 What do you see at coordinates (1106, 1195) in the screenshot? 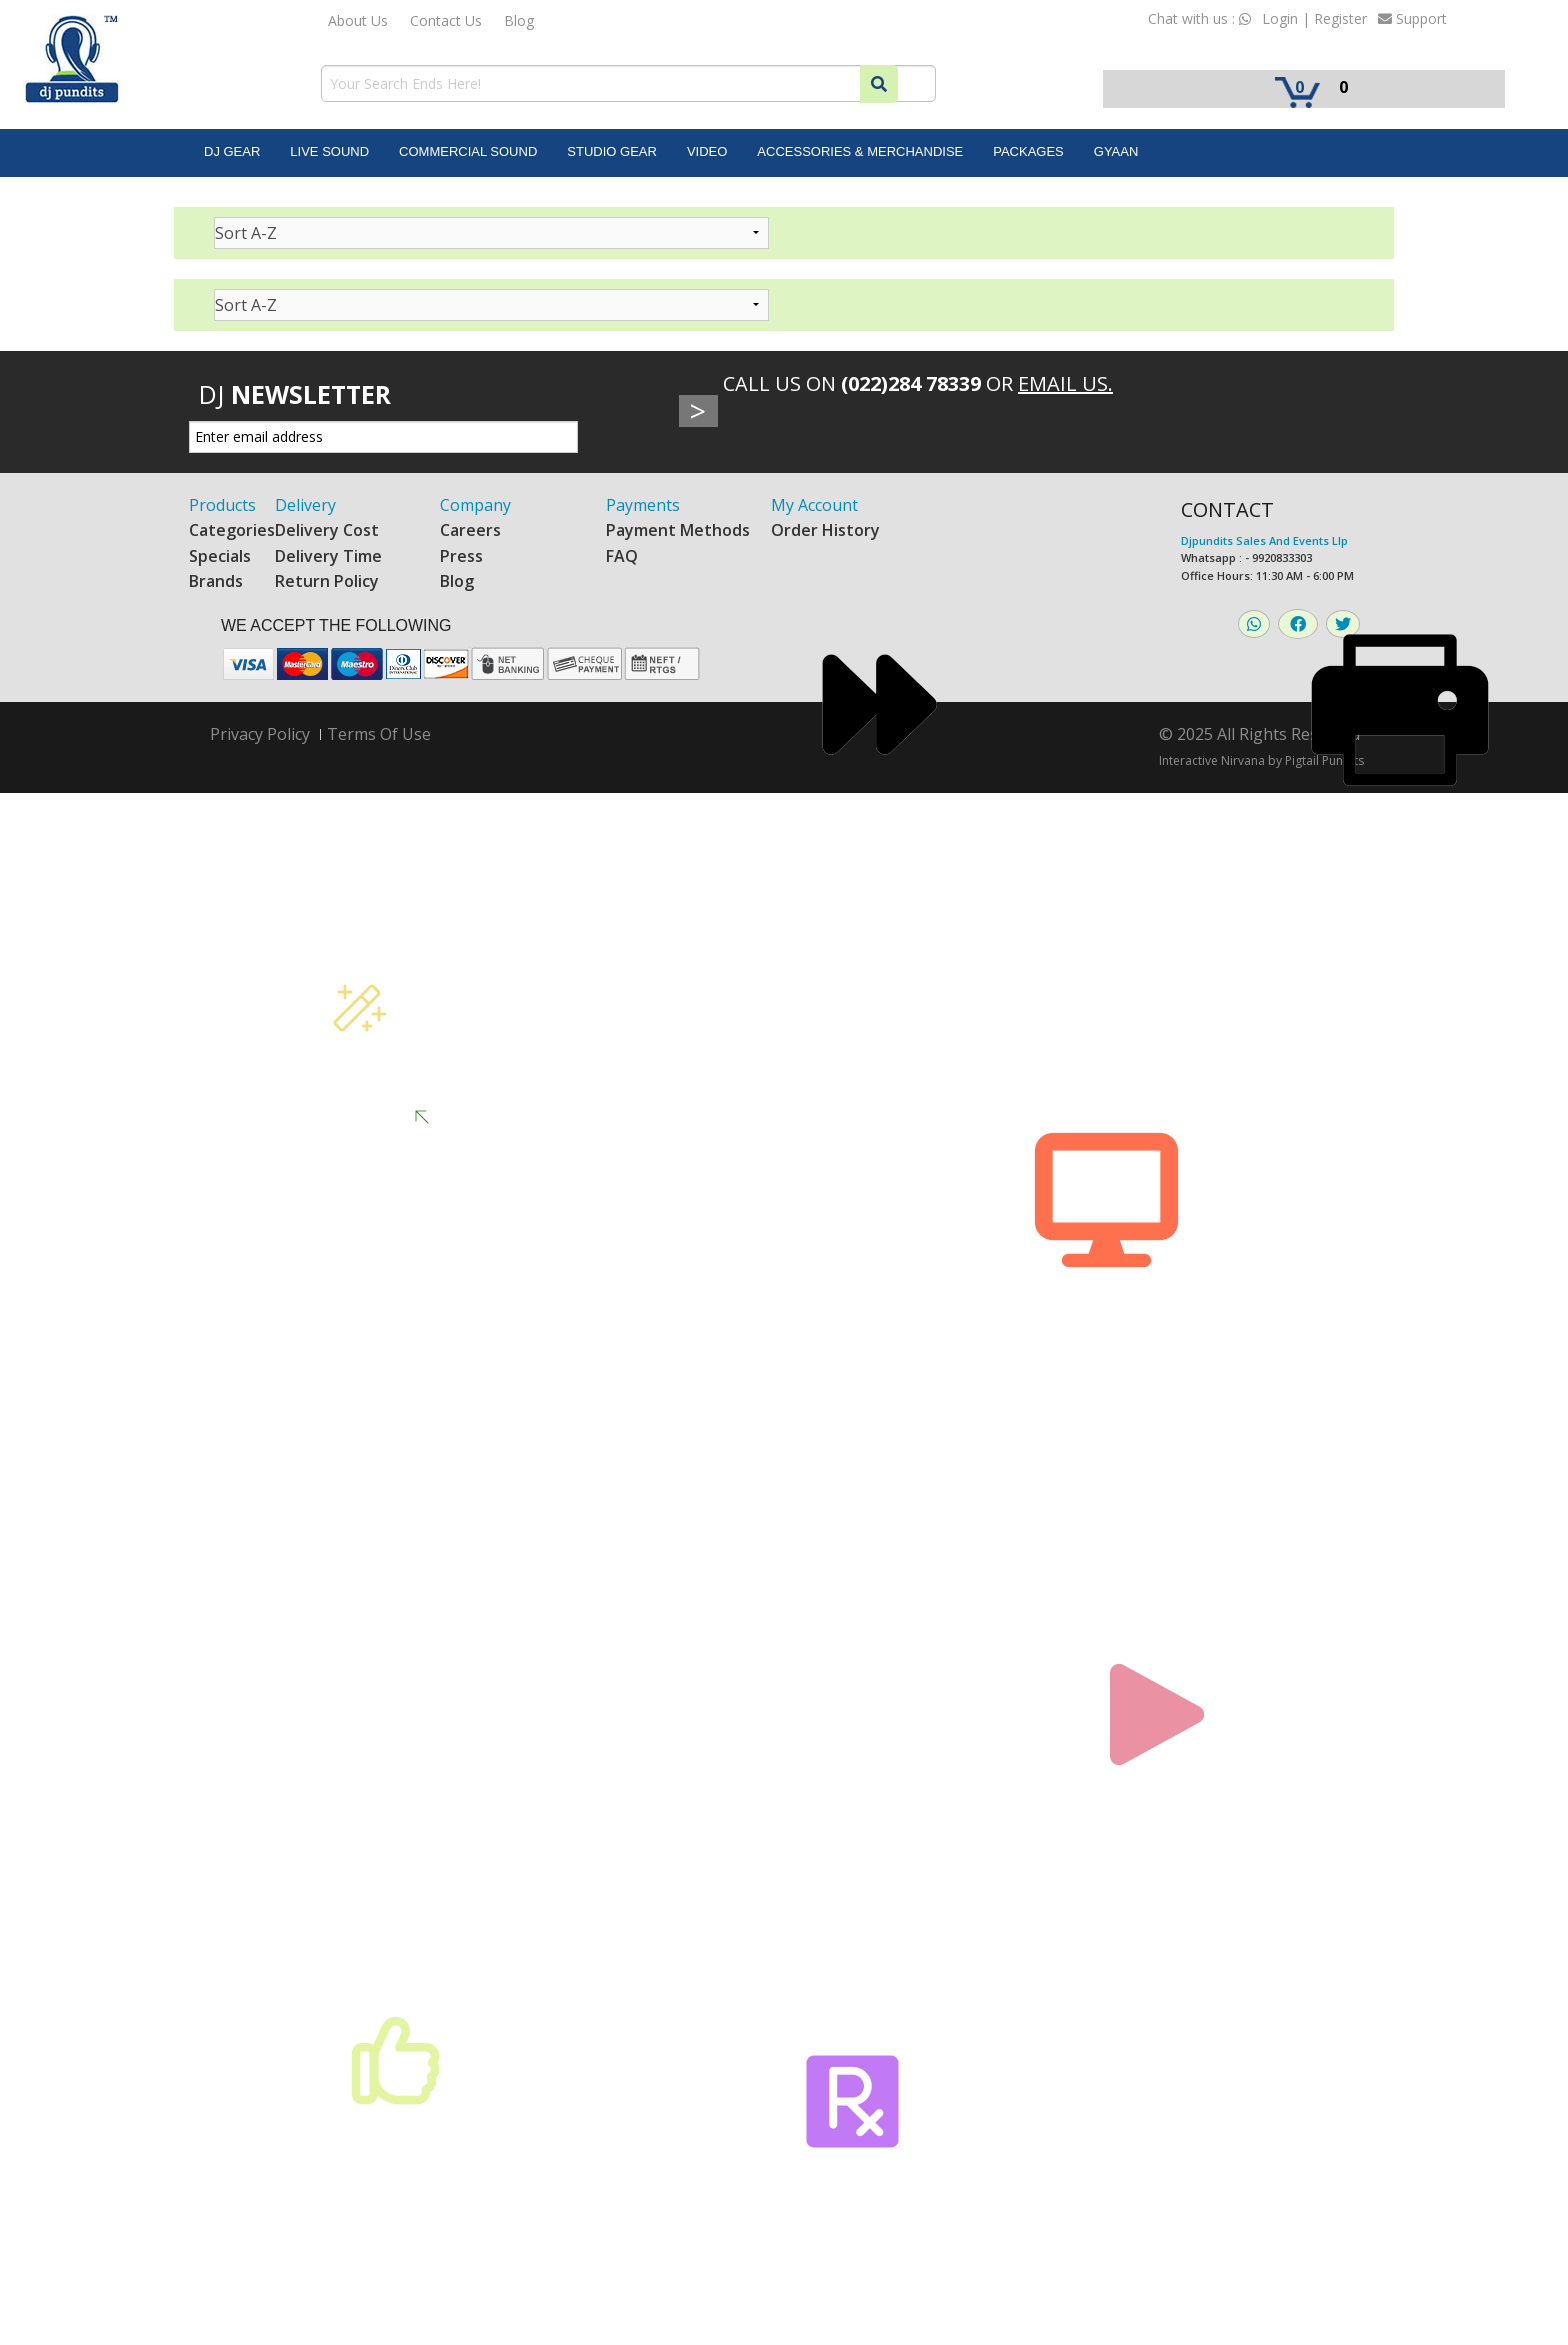
I see `access display settings` at bounding box center [1106, 1195].